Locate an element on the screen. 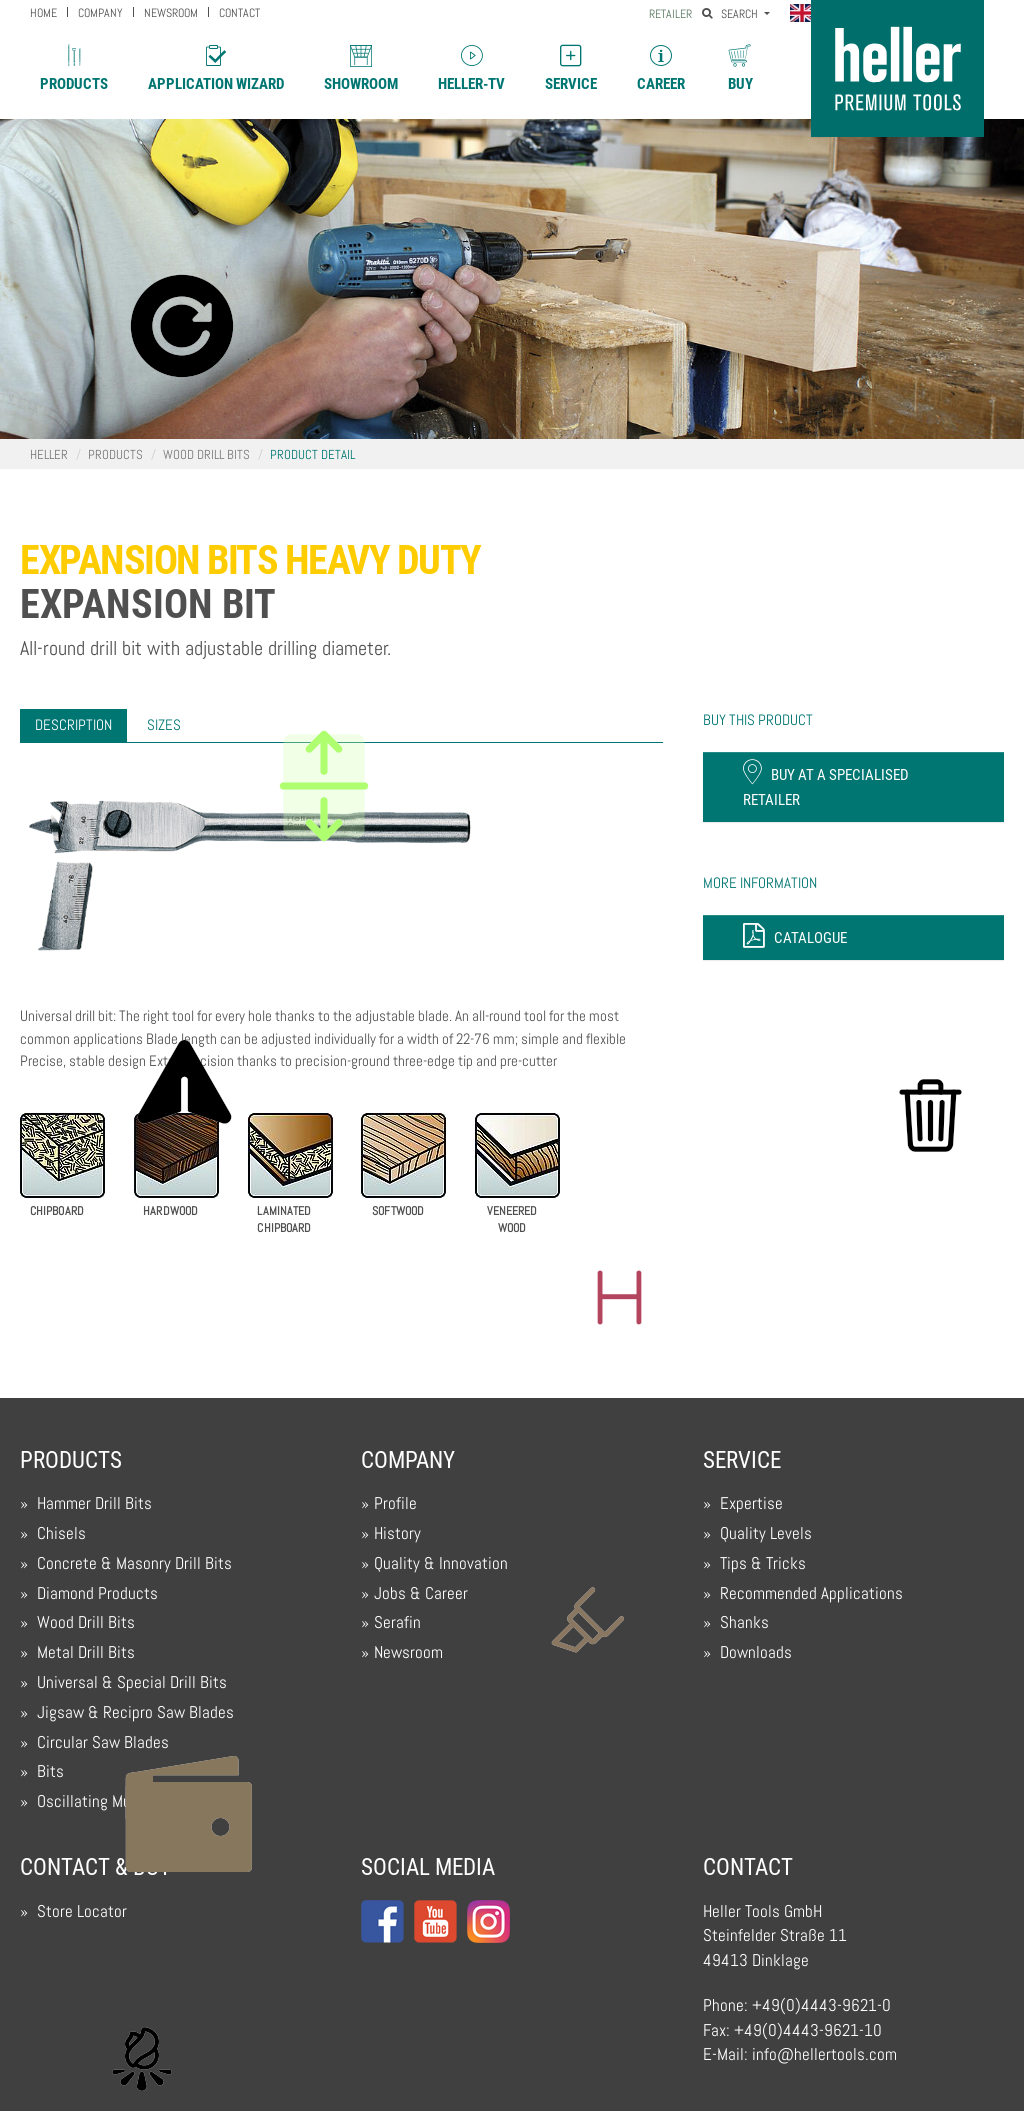 The height and width of the screenshot is (2111, 1024). format text as a heading is located at coordinates (619, 1297).